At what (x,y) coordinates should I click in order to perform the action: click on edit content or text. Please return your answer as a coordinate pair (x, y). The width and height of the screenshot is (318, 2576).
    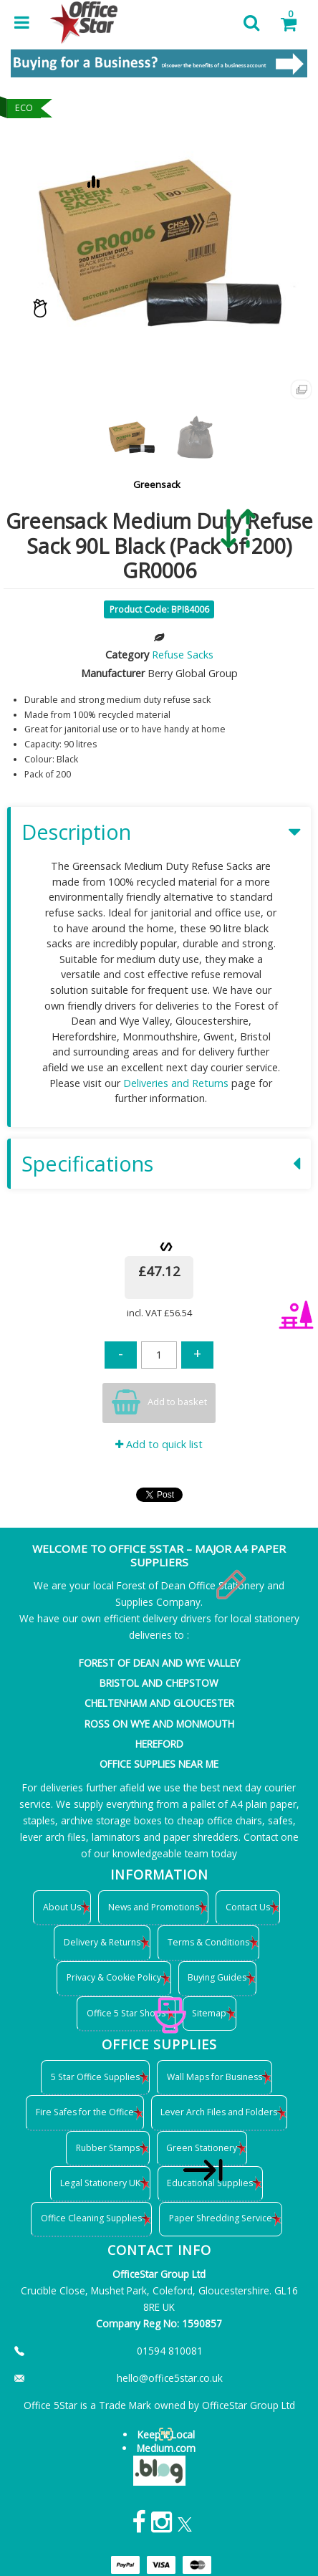
    Looking at the image, I should click on (231, 1585).